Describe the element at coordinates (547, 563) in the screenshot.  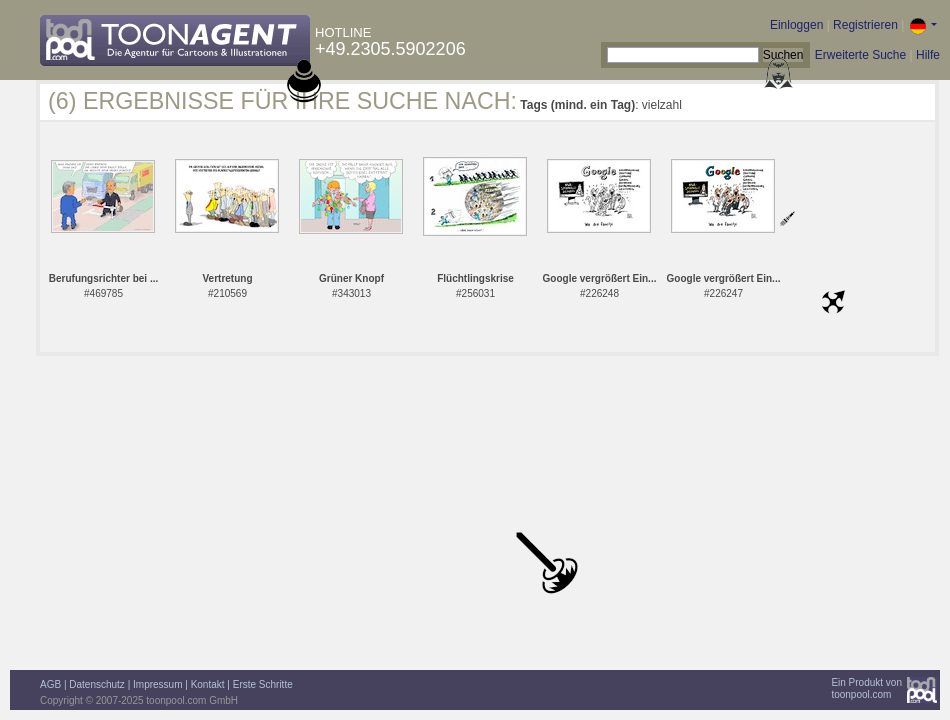
I see `fire ion cannon weapon ability` at that location.